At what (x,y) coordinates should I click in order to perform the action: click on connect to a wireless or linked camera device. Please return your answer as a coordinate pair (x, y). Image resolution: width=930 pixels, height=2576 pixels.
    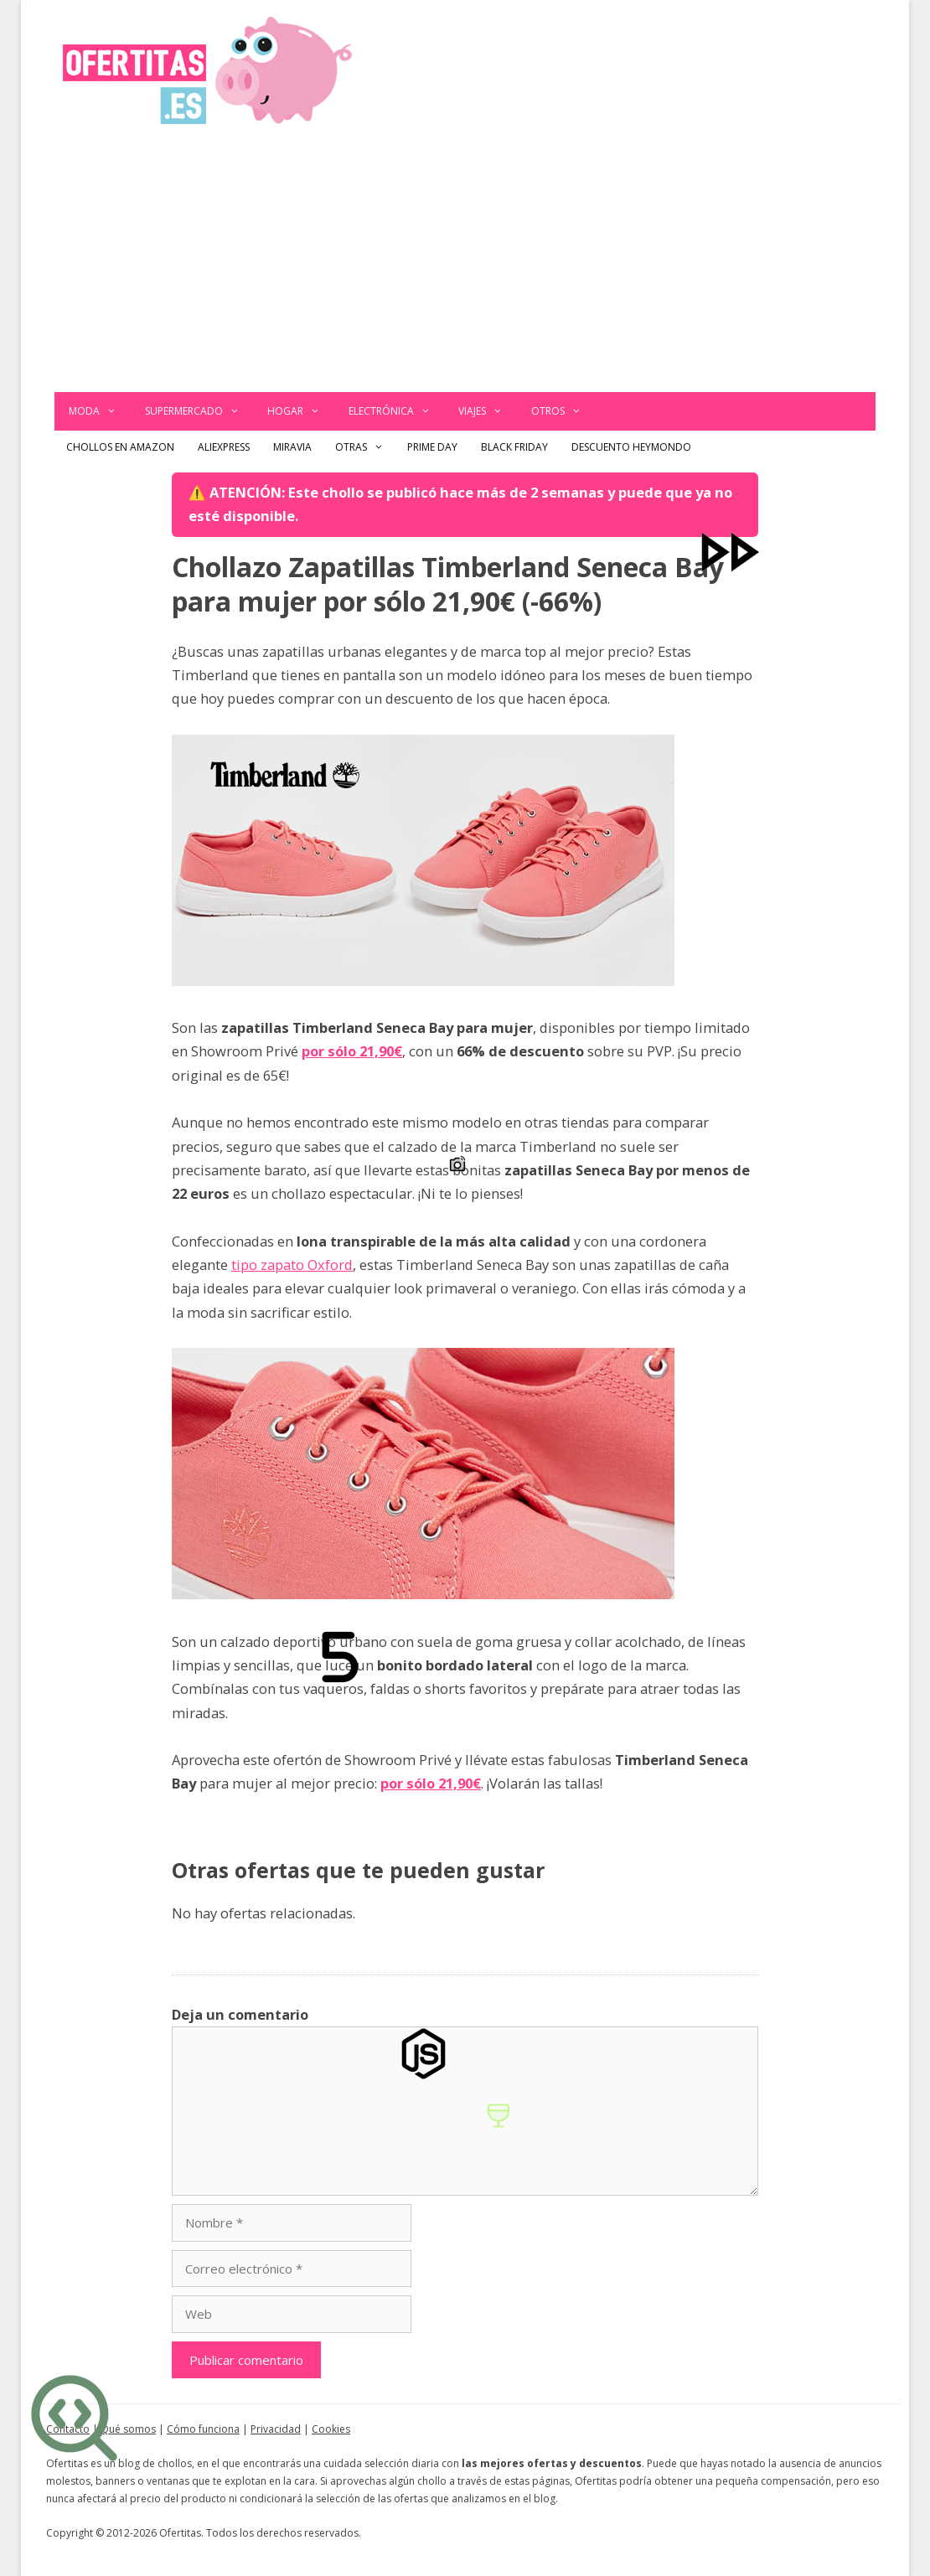
    Looking at the image, I should click on (457, 1164).